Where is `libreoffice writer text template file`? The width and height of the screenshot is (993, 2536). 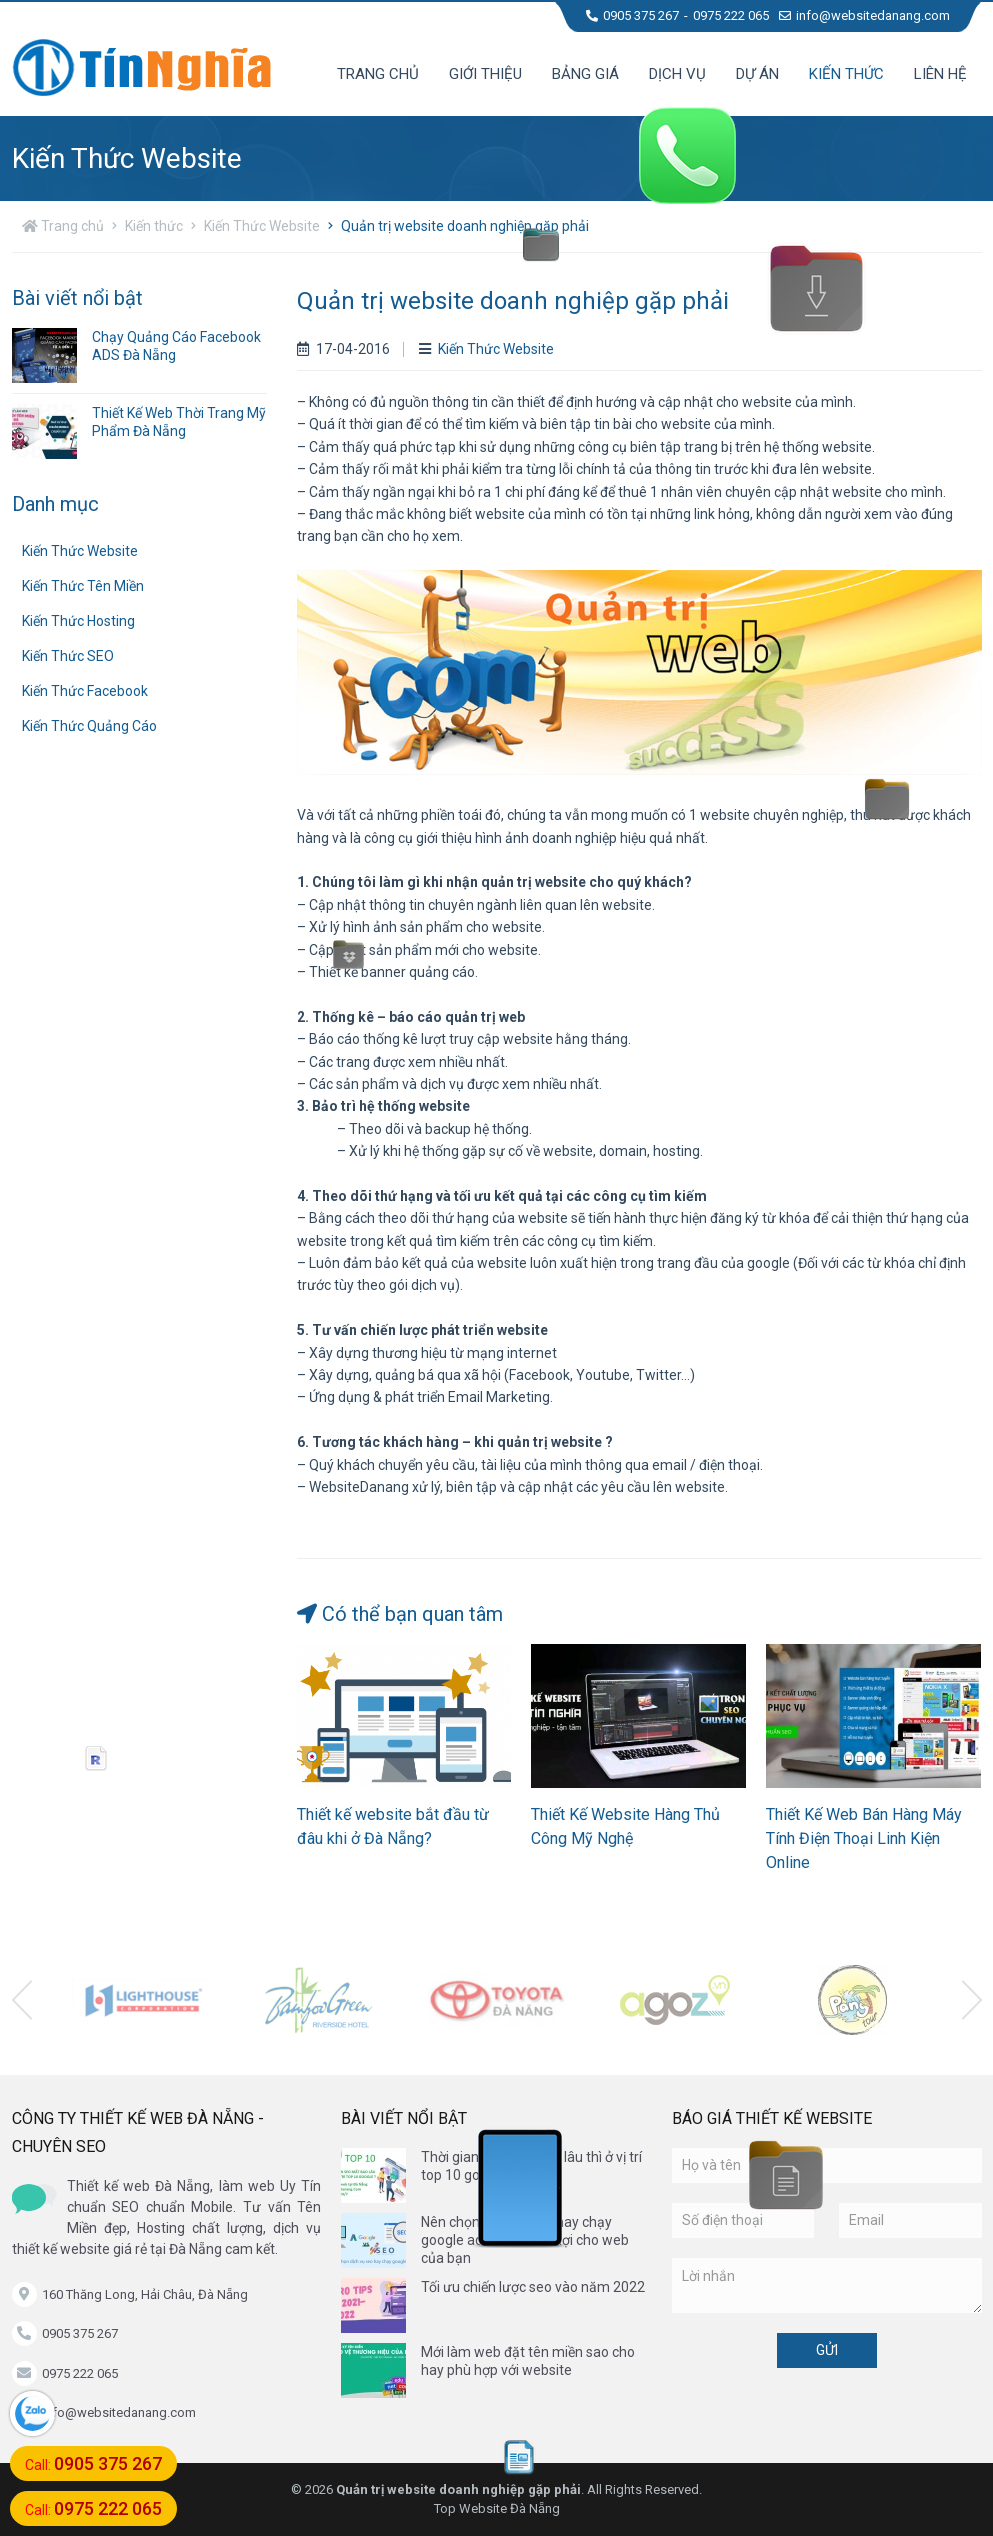 libreoffice writer text template file is located at coordinates (519, 2457).